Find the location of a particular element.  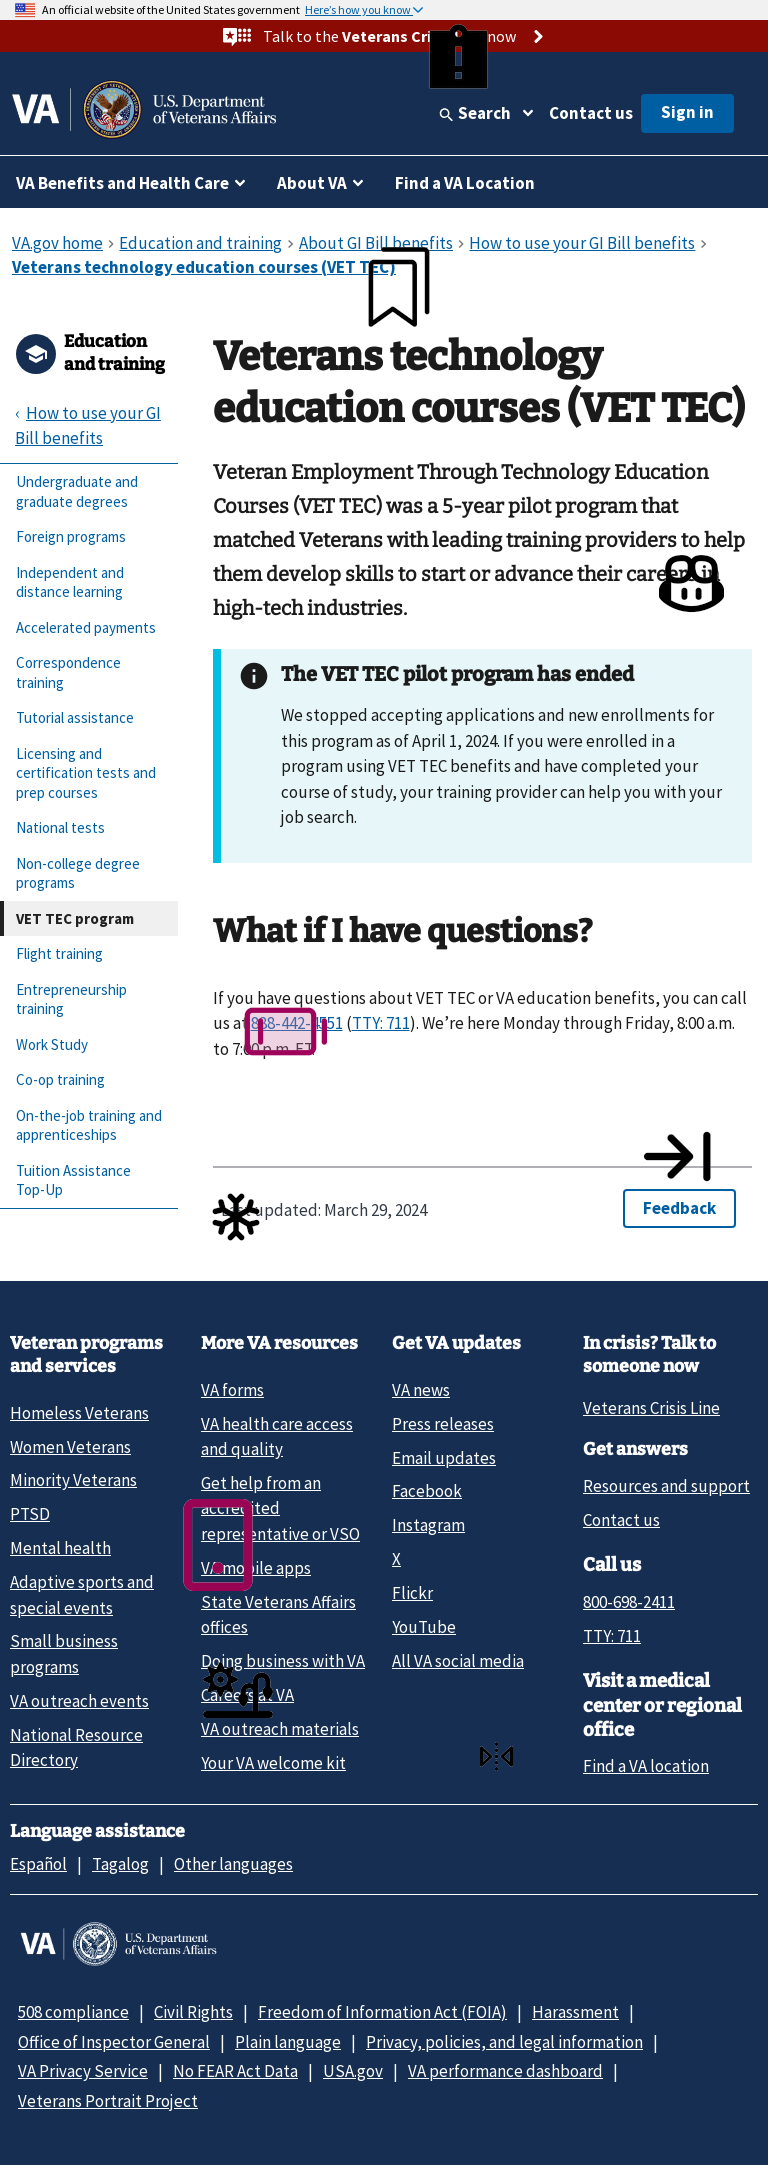

access github copilot ai assistant is located at coordinates (691, 583).